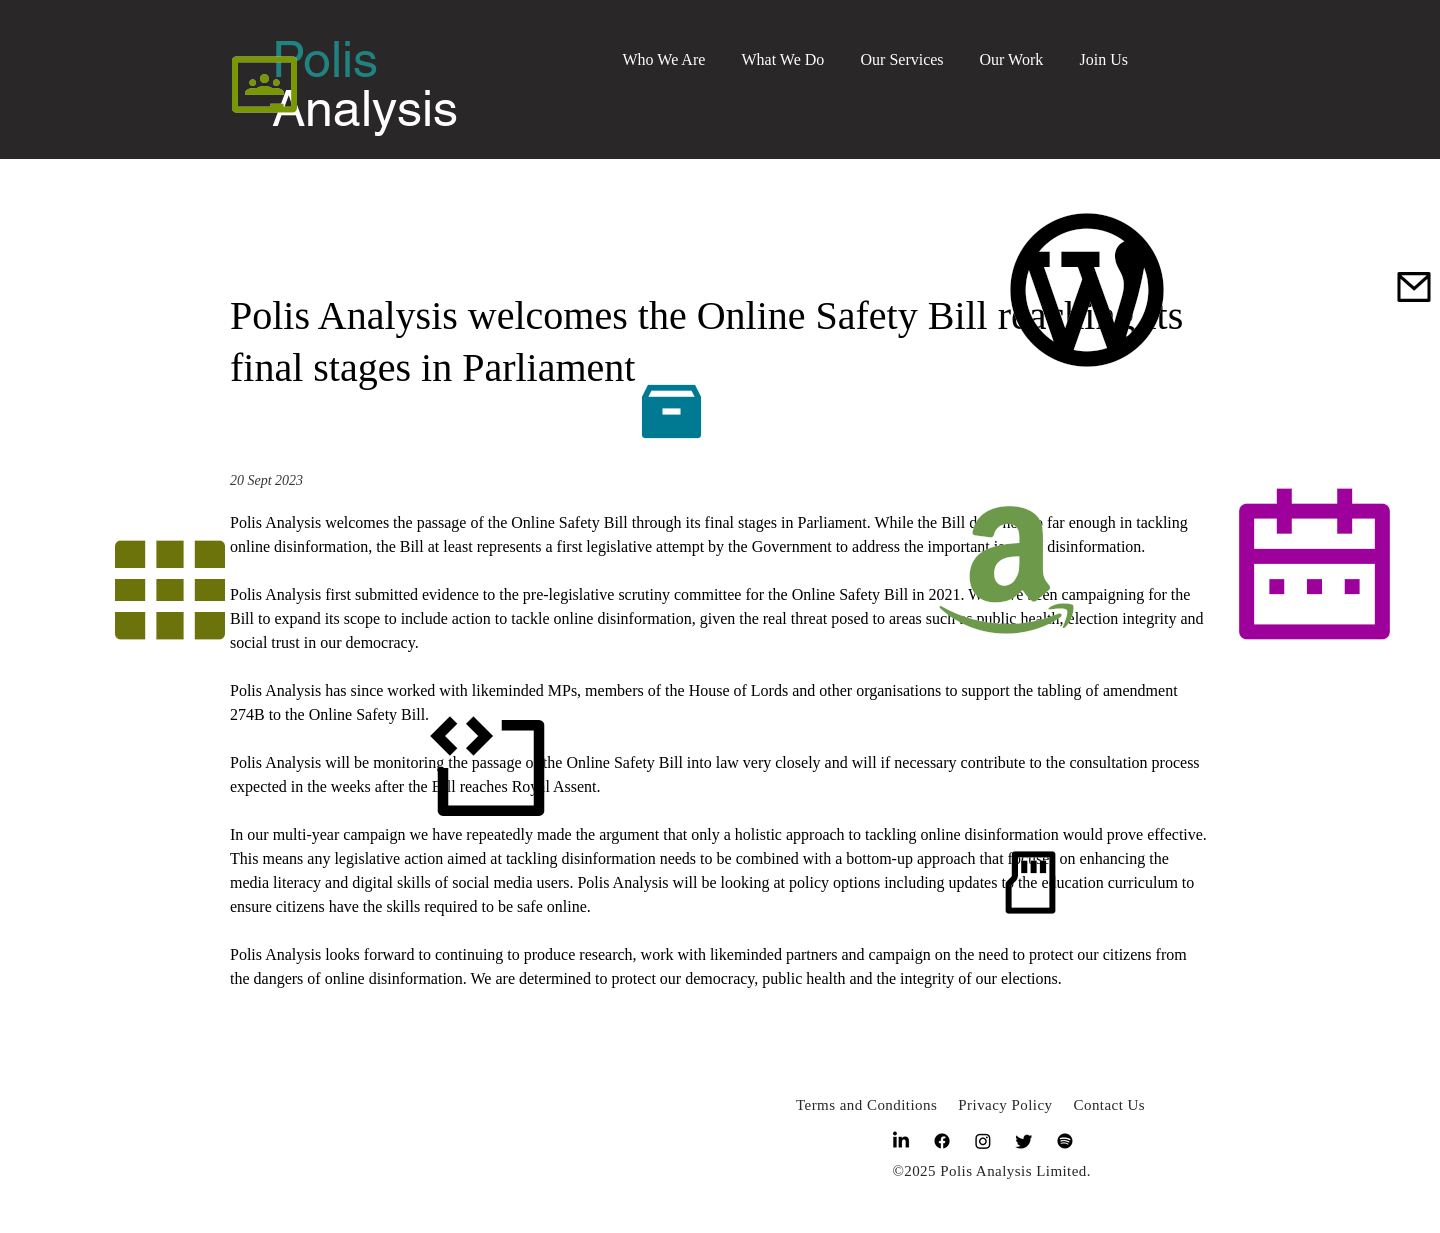 The height and width of the screenshot is (1233, 1440). Describe the element at coordinates (1414, 287) in the screenshot. I see `open your email inbox` at that location.